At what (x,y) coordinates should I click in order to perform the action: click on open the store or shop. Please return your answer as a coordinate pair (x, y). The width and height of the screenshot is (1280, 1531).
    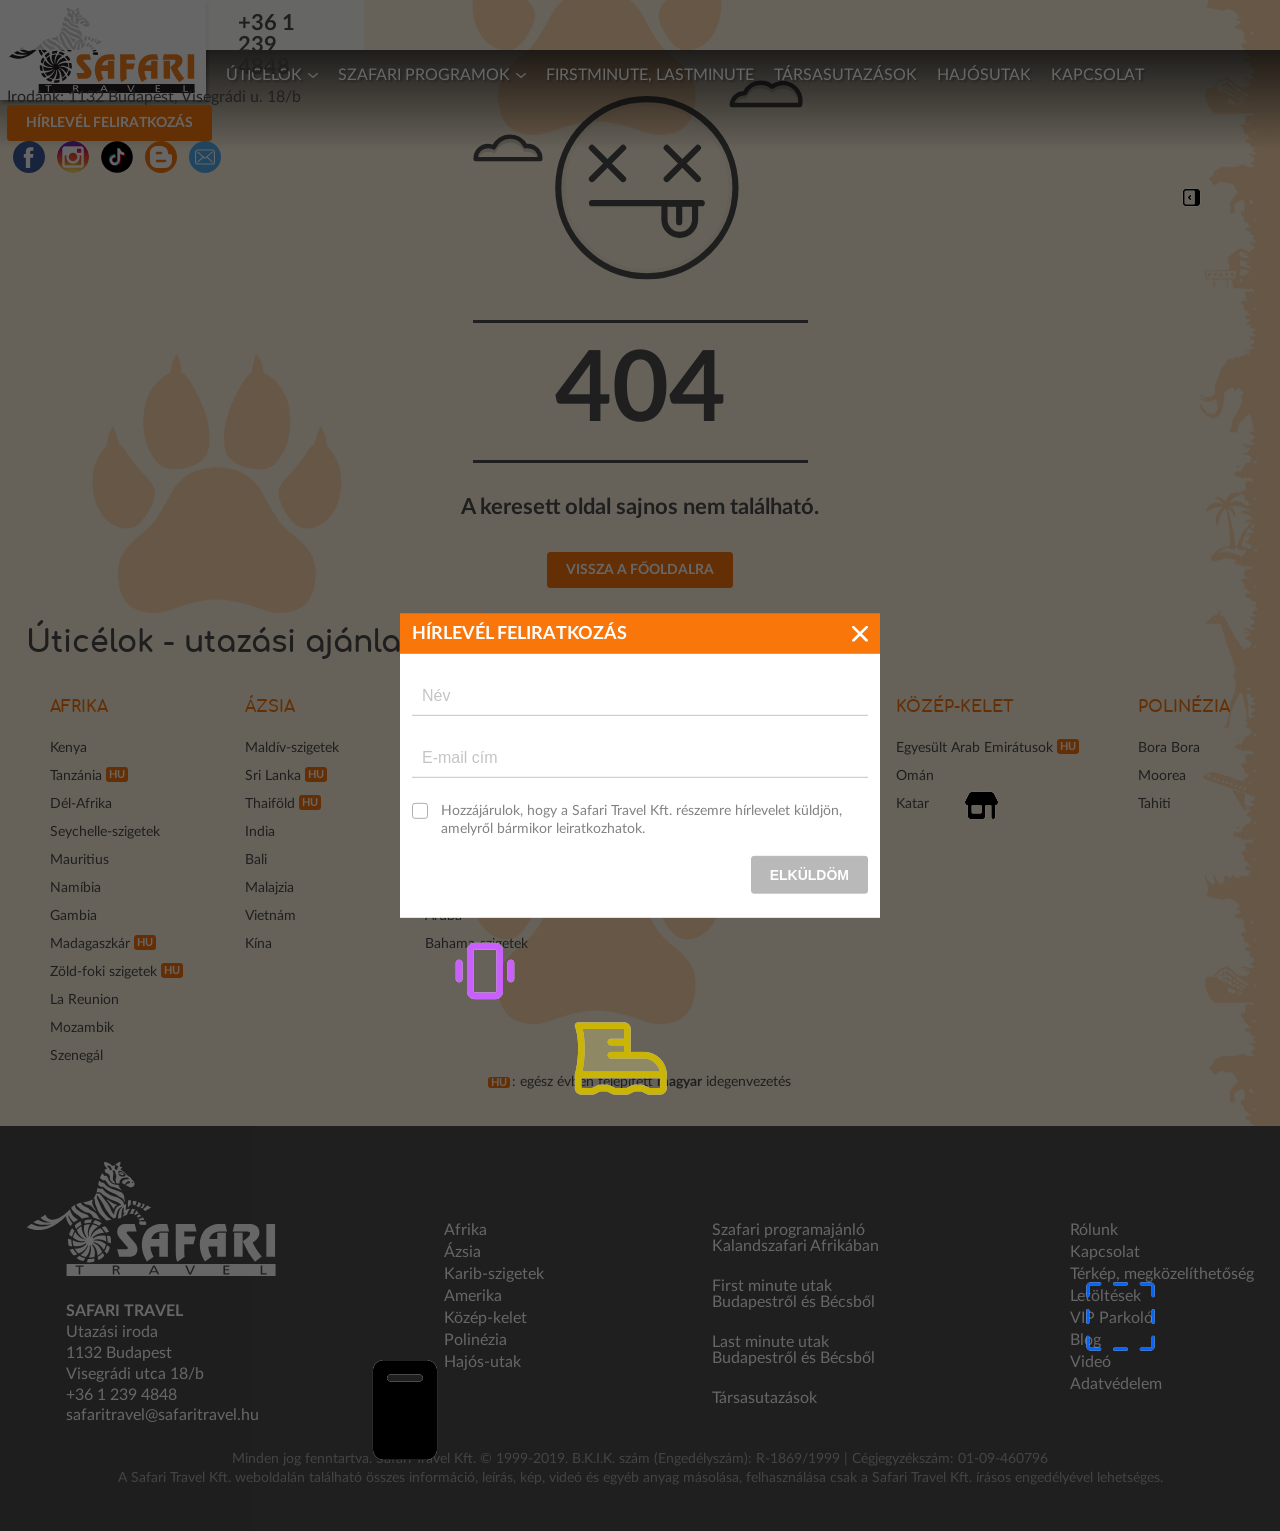
    Looking at the image, I should click on (981, 805).